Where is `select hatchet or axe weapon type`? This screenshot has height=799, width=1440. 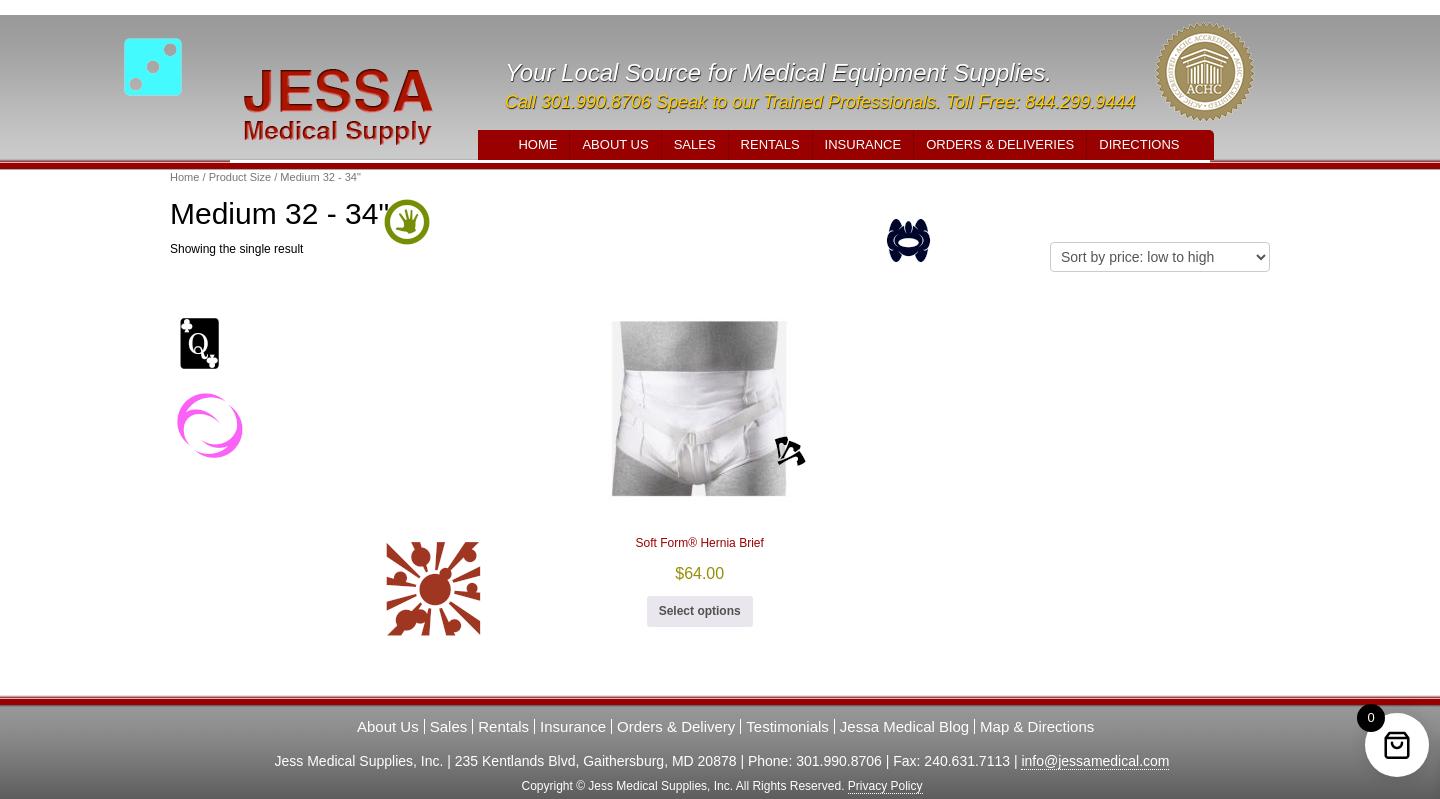 select hatchet or axe weapon type is located at coordinates (790, 451).